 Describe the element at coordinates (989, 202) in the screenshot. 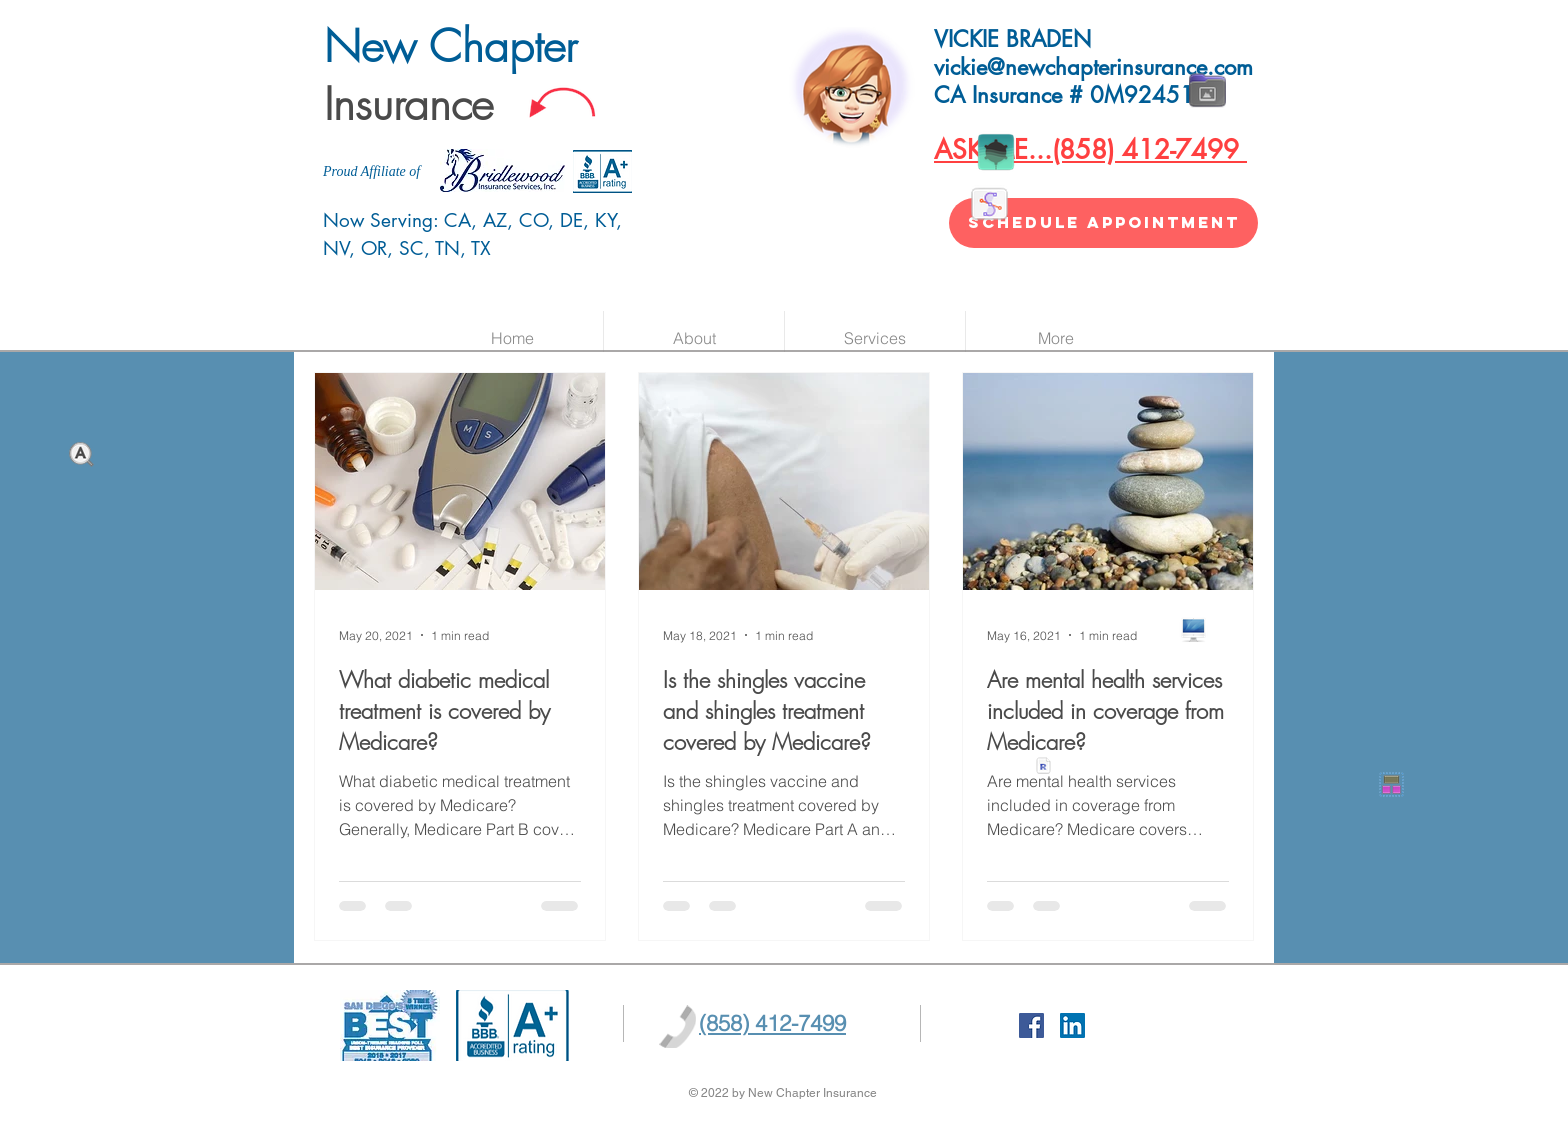

I see `compressed SVG image file` at that location.